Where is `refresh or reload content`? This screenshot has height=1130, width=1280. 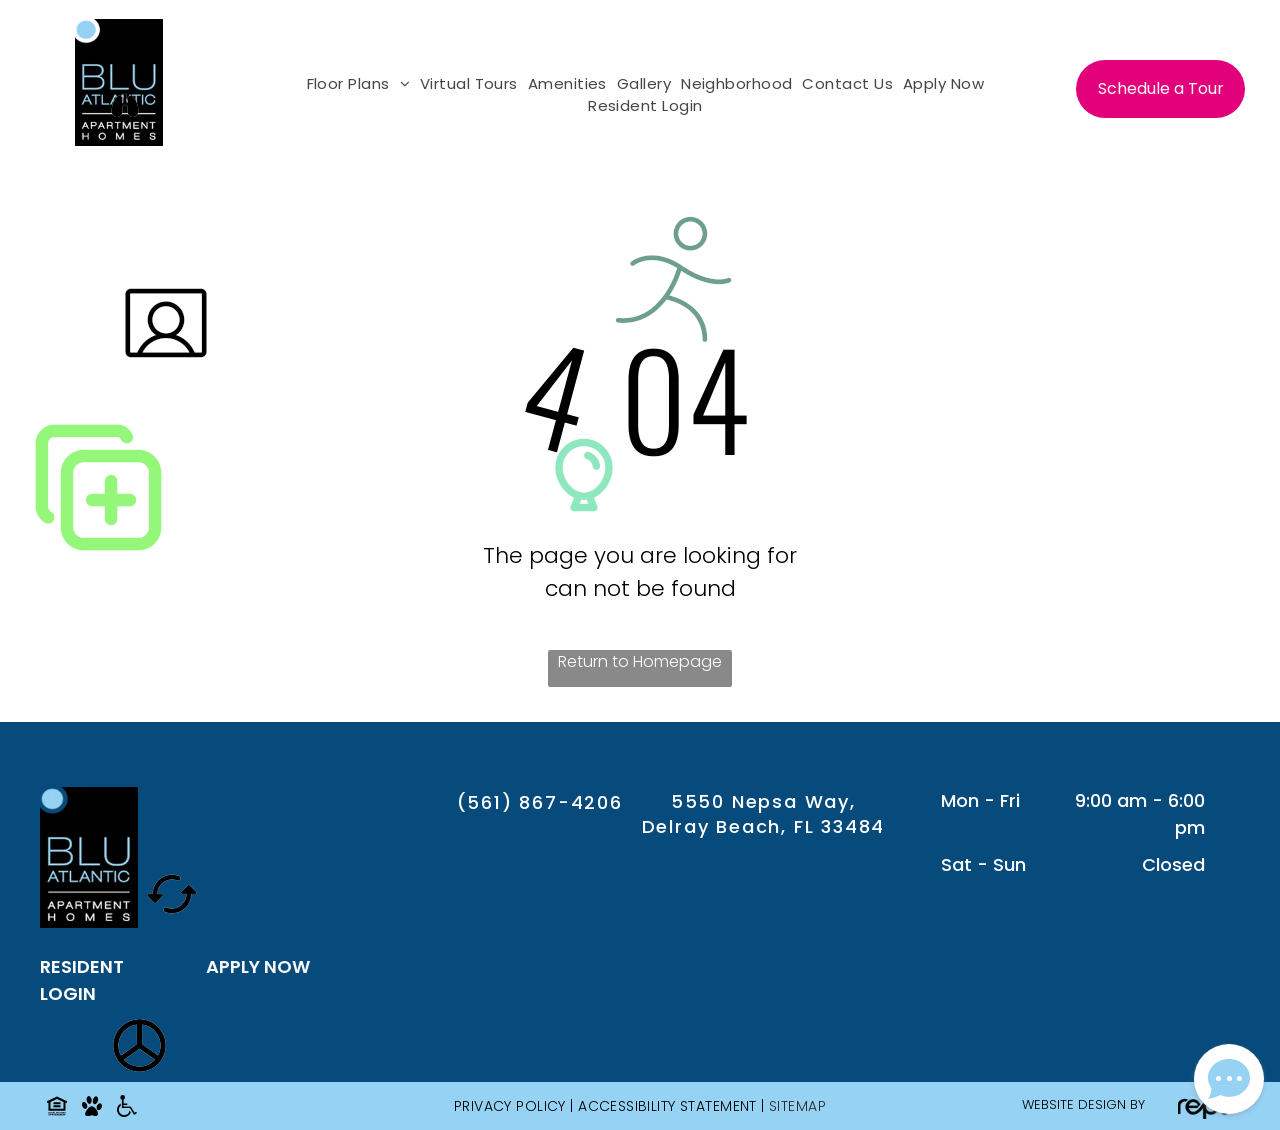
refresh or reload content is located at coordinates (172, 894).